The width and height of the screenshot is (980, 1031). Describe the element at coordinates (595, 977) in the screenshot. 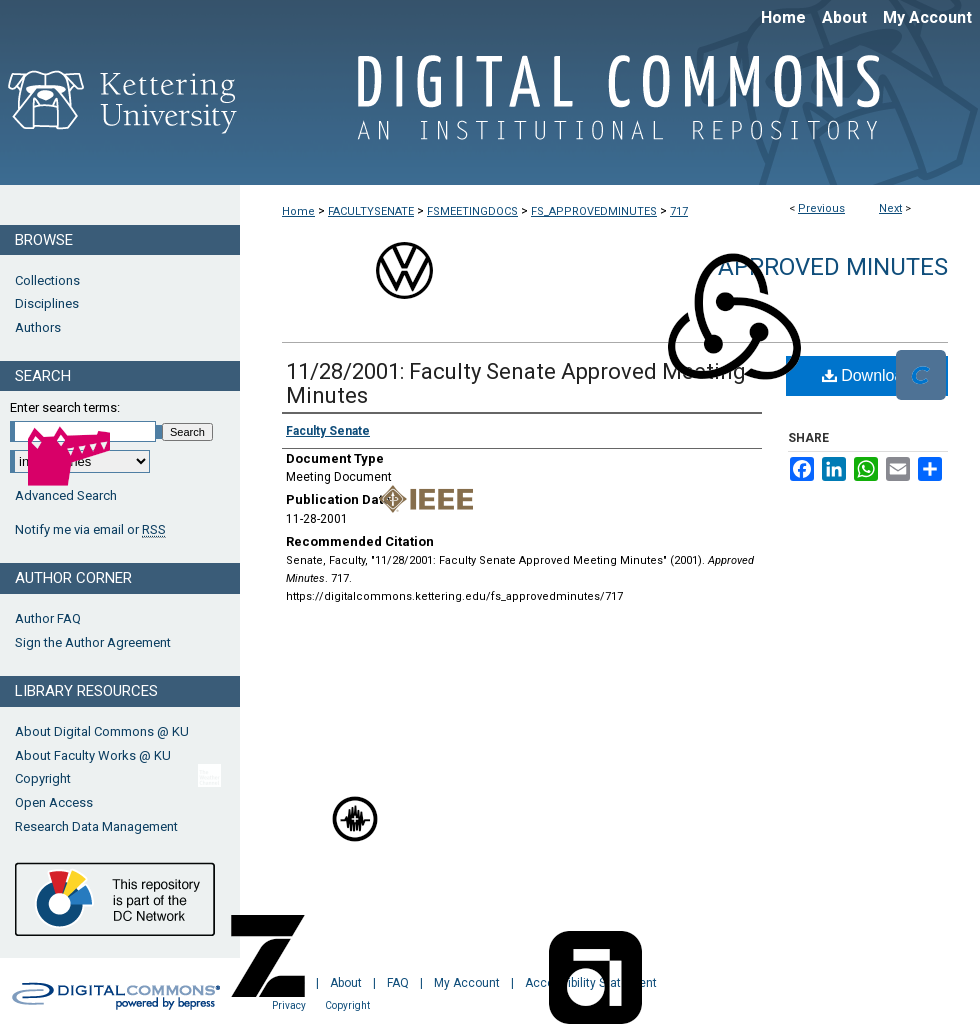

I see `open the Anytype app` at that location.